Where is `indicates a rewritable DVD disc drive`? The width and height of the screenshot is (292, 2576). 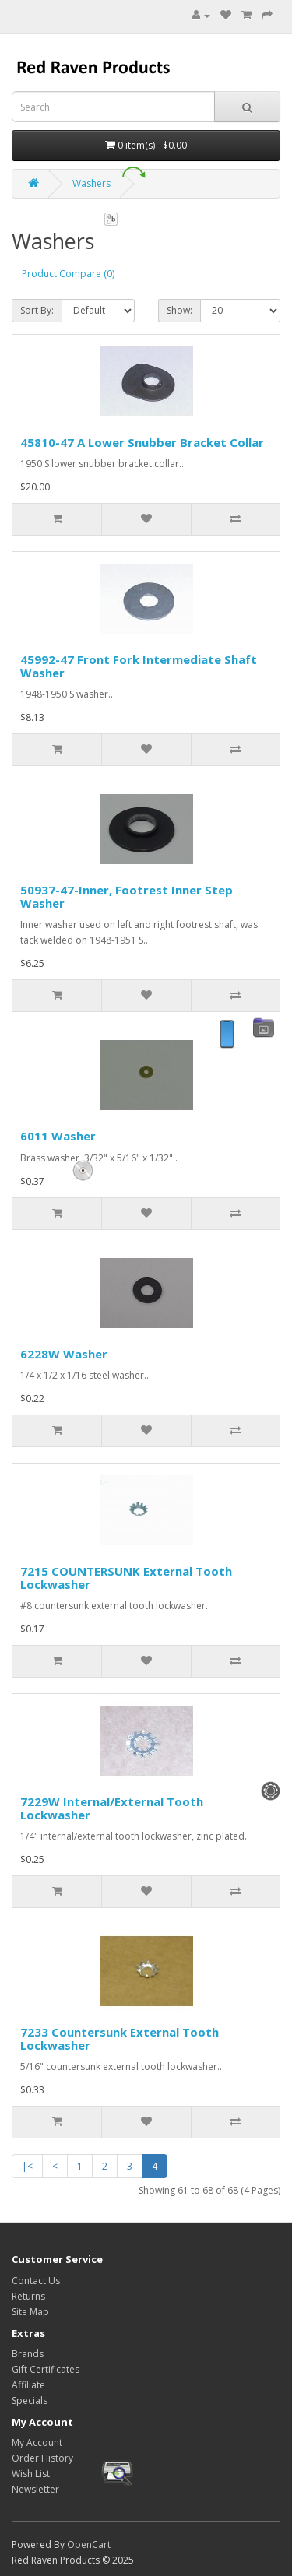 indicates a rewritable DVD disc drive is located at coordinates (83, 1170).